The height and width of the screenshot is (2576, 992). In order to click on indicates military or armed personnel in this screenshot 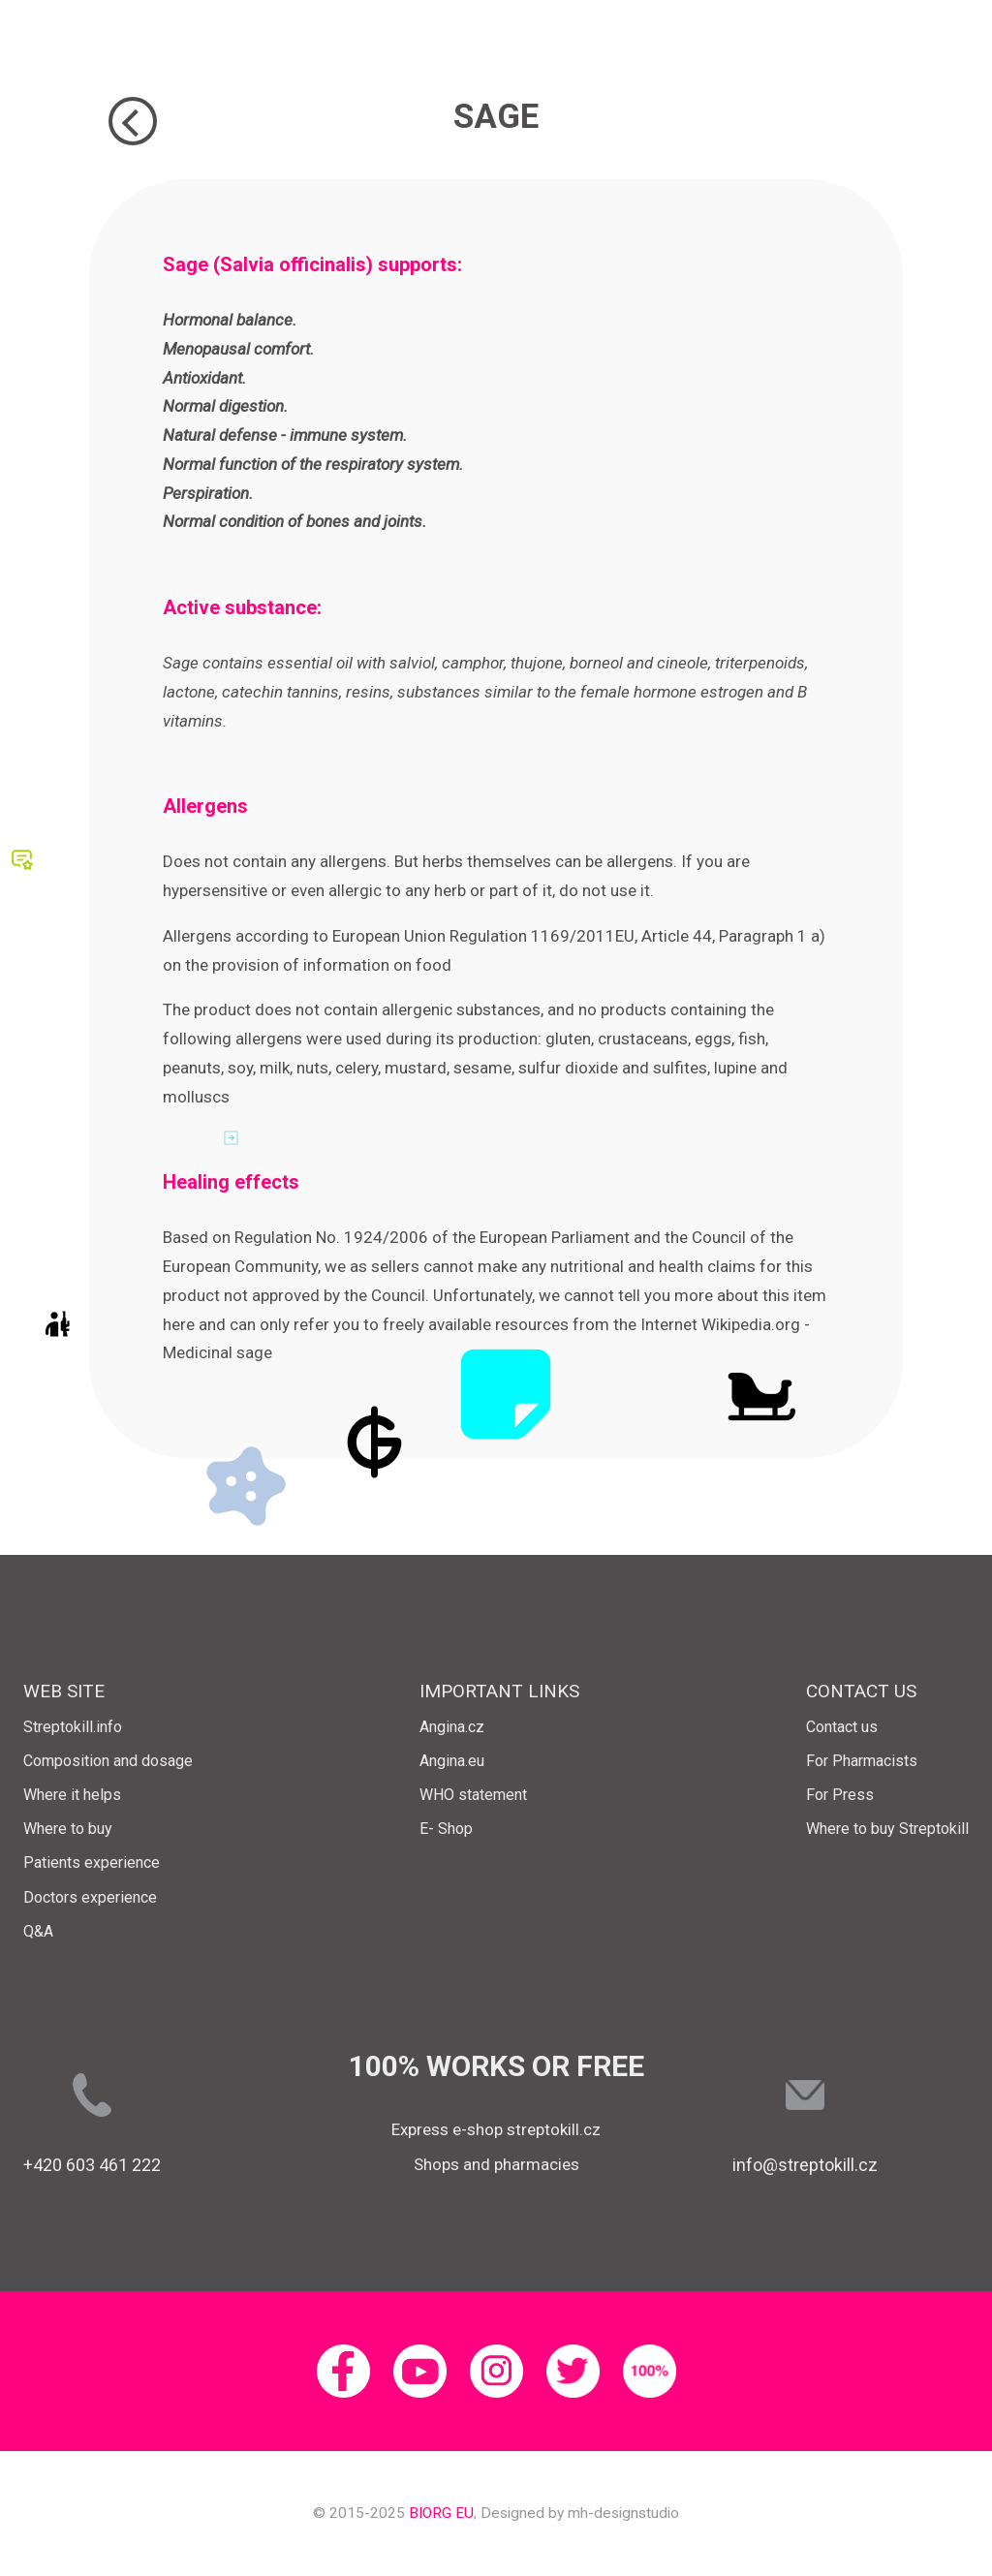, I will do `click(56, 1323)`.